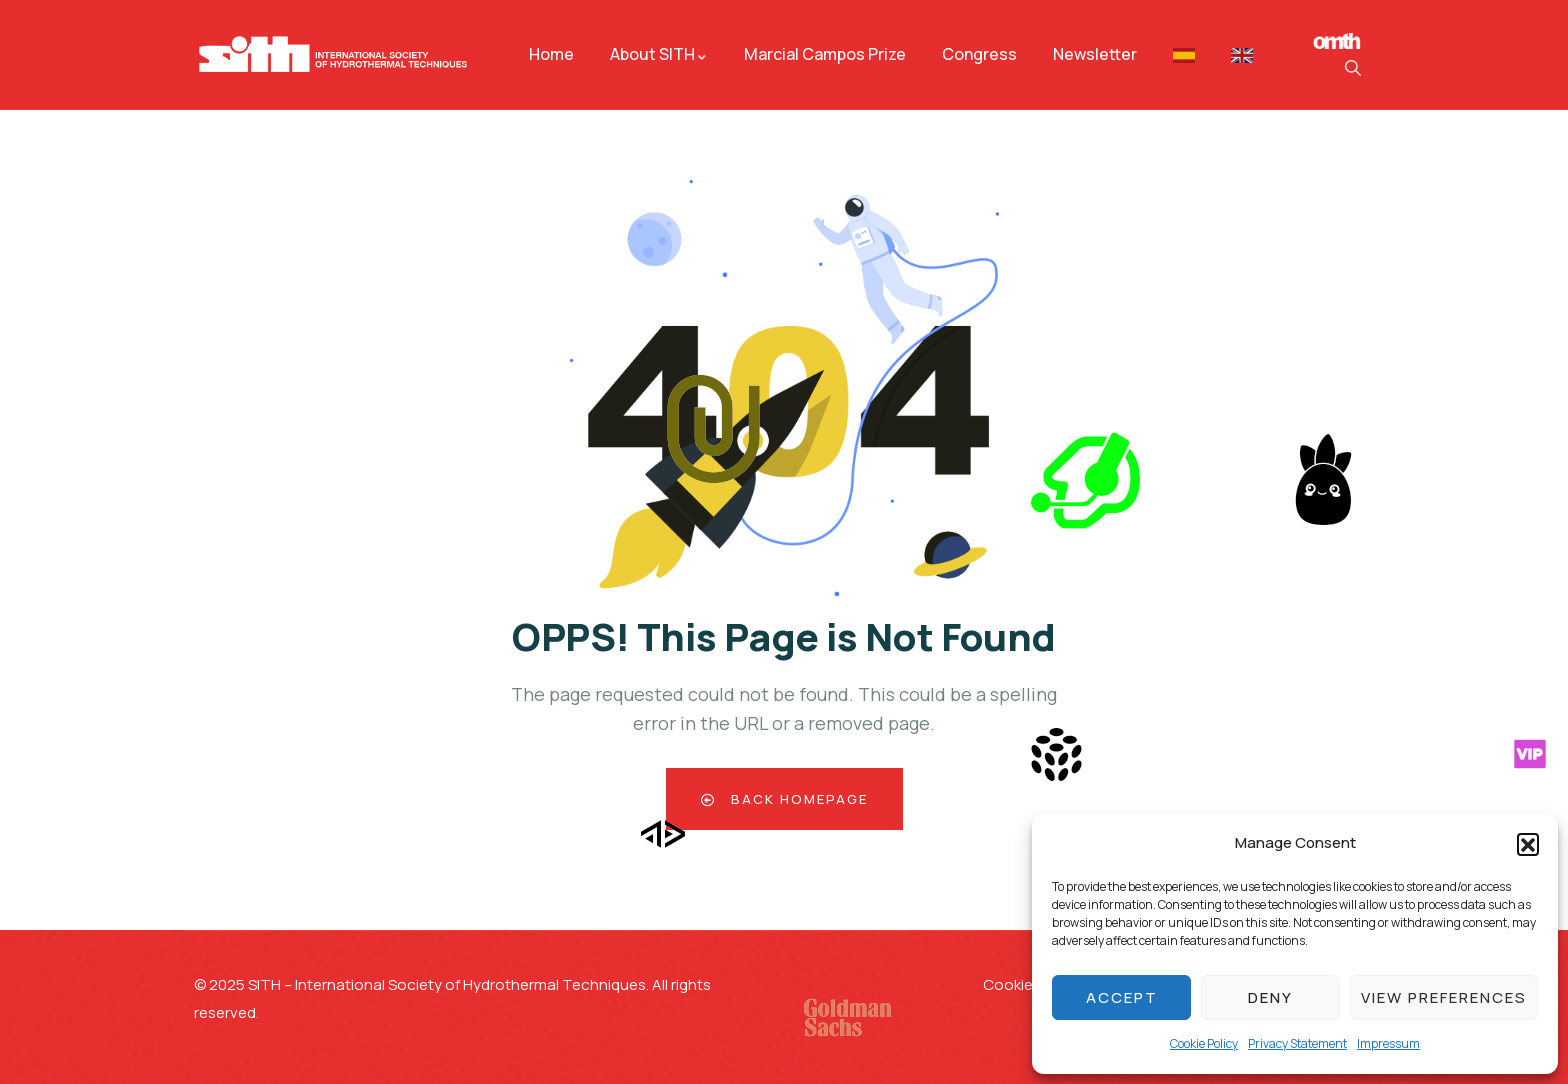  I want to click on open zoiper VoIP calling app, so click(1085, 480).